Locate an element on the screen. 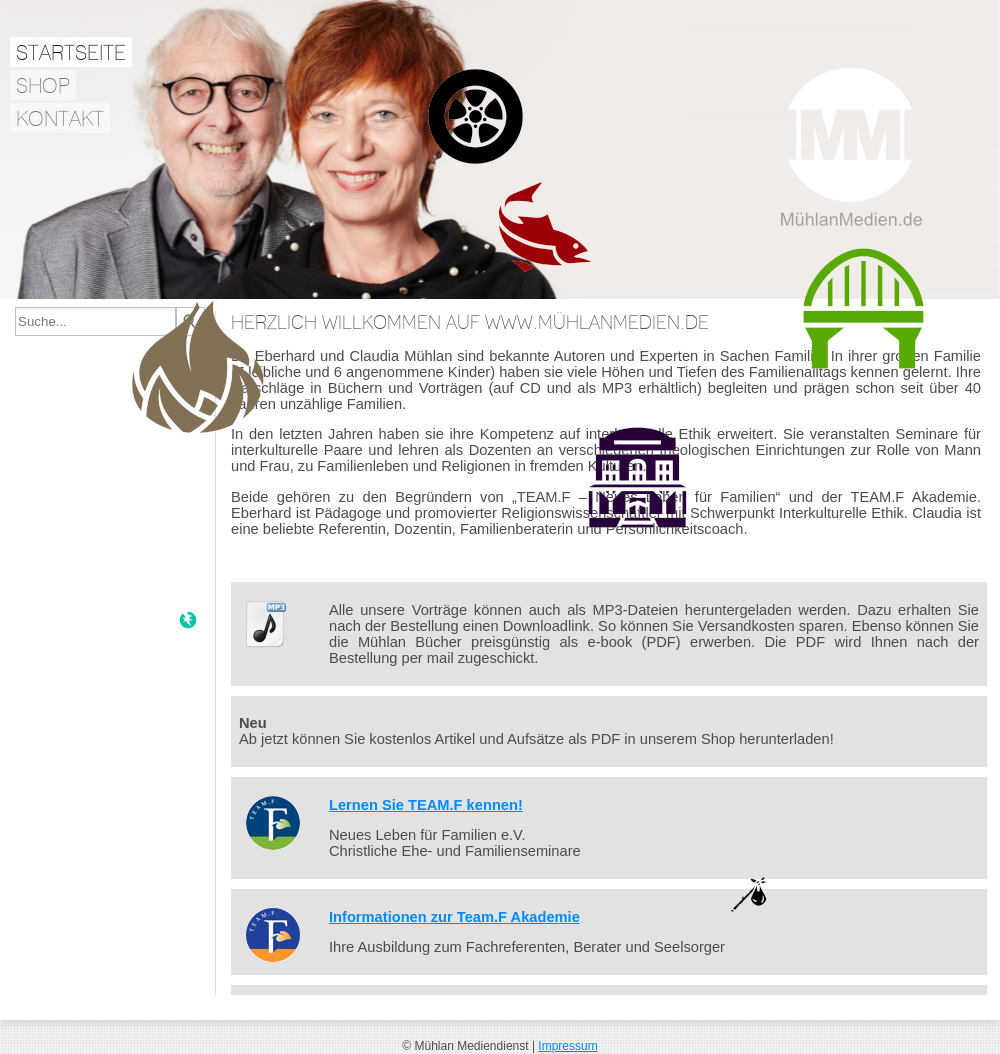  access vehicle or tire settings is located at coordinates (475, 116).